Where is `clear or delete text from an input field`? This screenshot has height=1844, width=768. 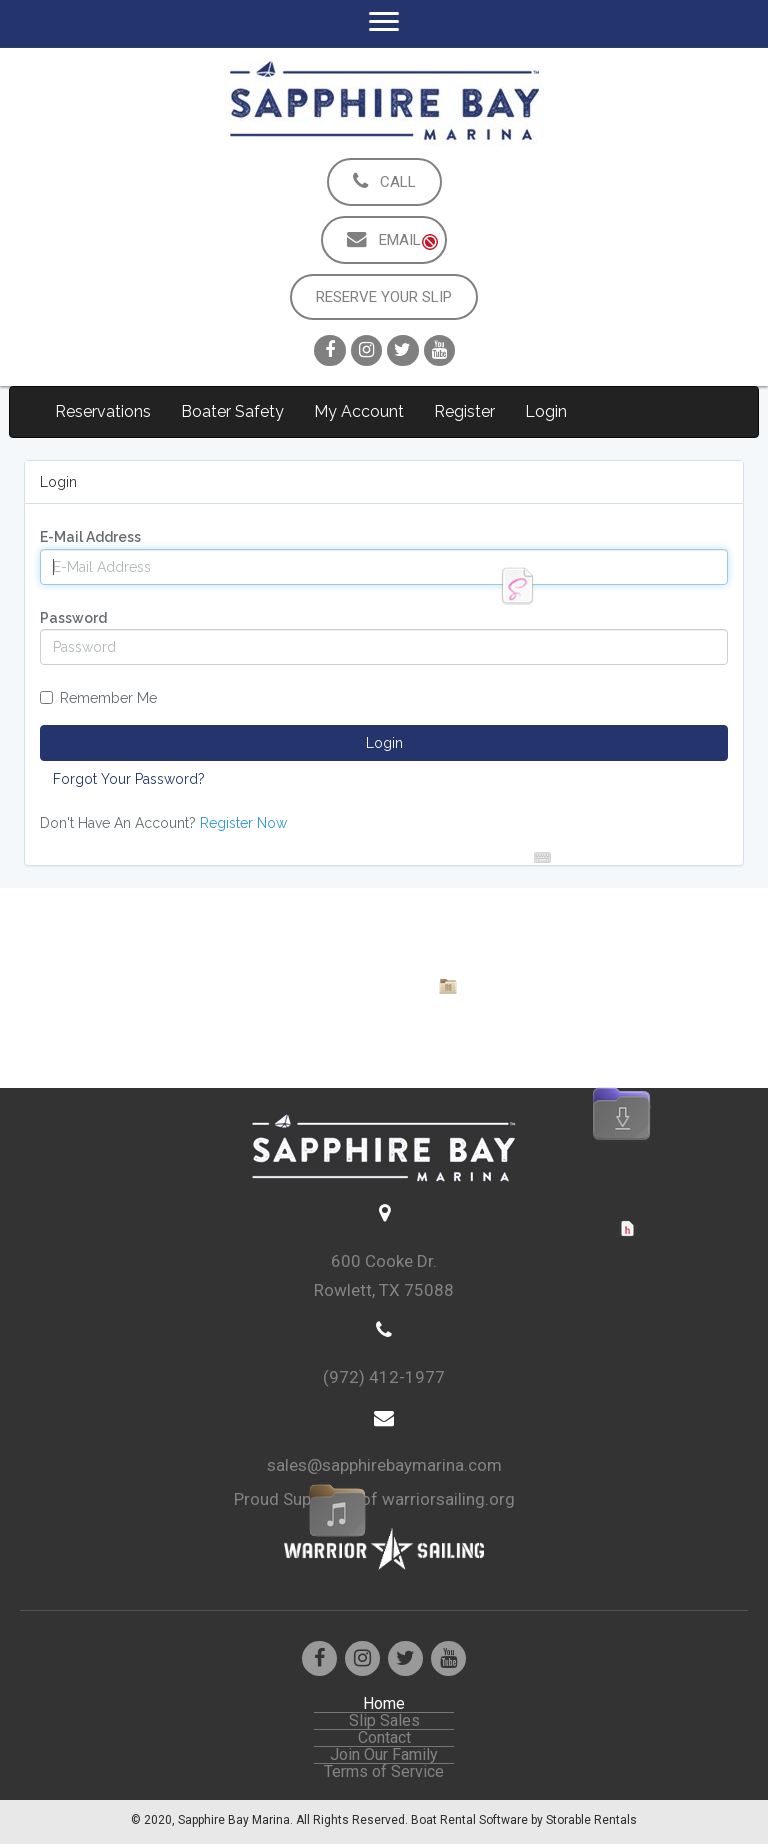 clear or delete text from an input field is located at coordinates (430, 242).